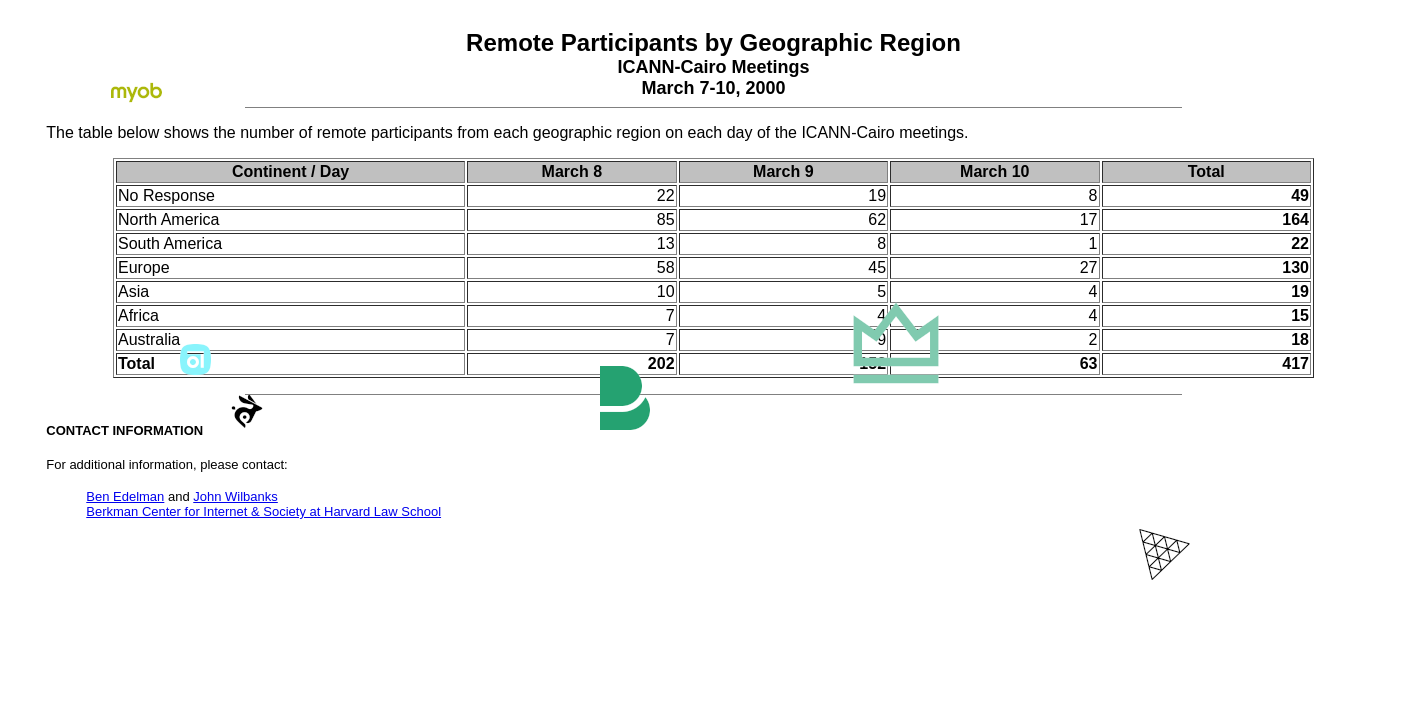  What do you see at coordinates (1164, 554) in the screenshot?
I see `three.js library or project branding` at bounding box center [1164, 554].